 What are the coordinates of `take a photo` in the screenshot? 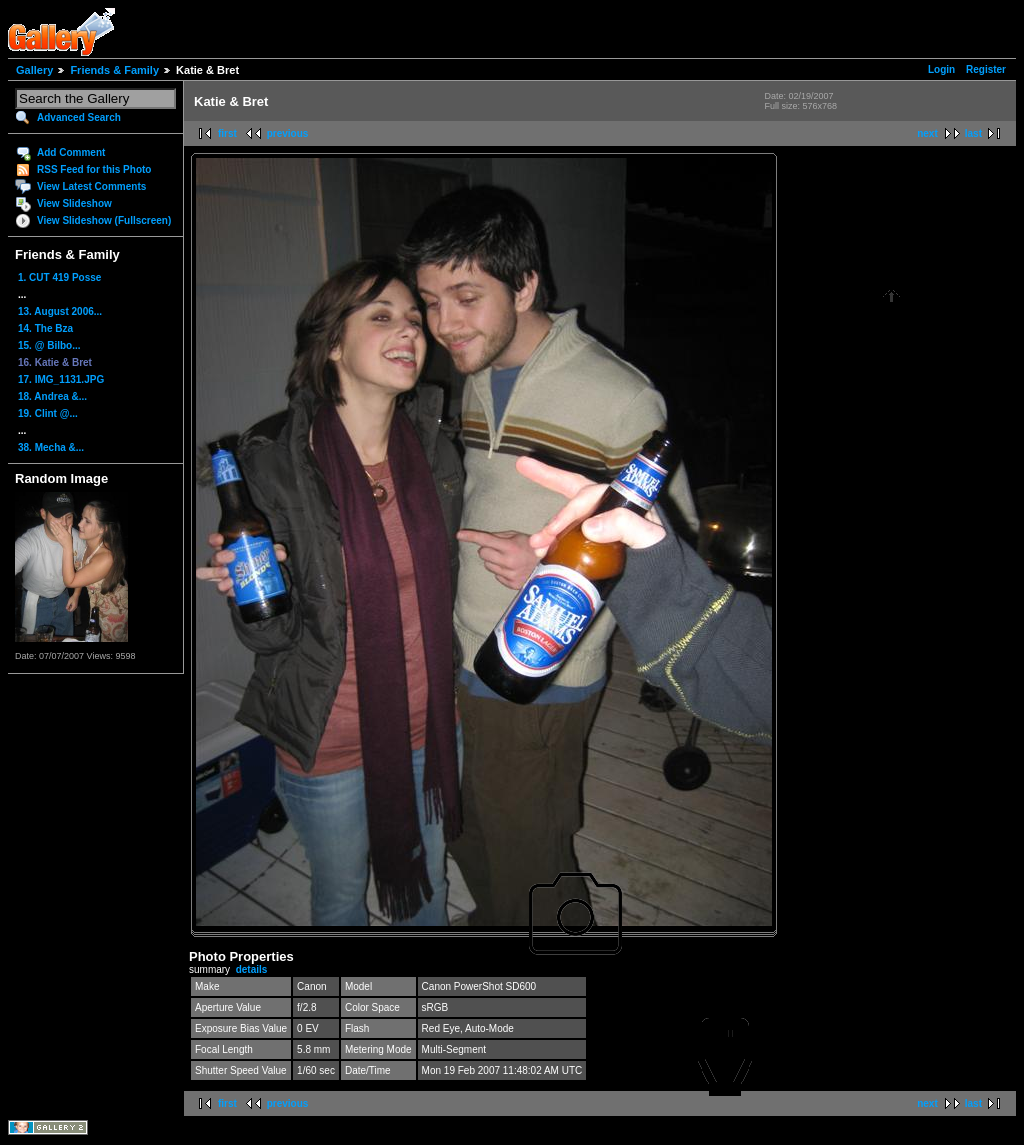 It's located at (575, 915).